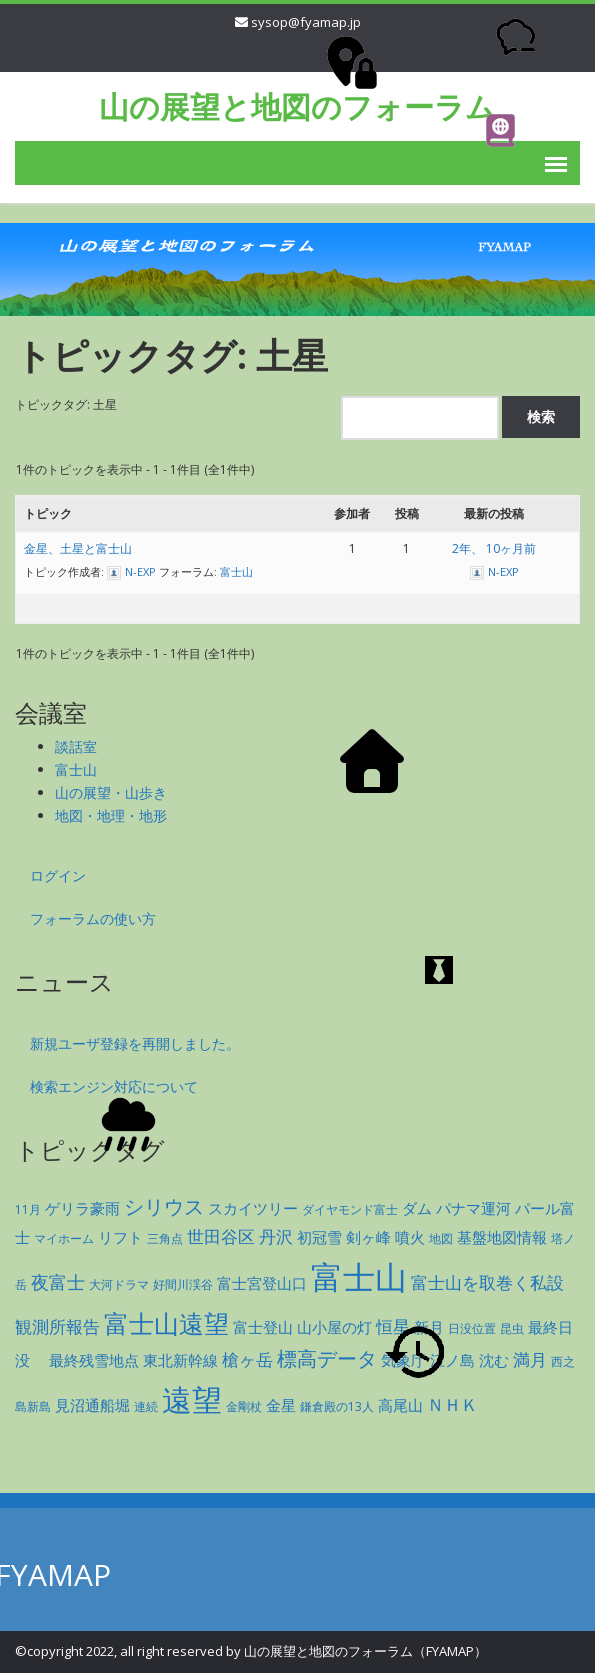  I want to click on remove a message or conversation, so click(515, 37).